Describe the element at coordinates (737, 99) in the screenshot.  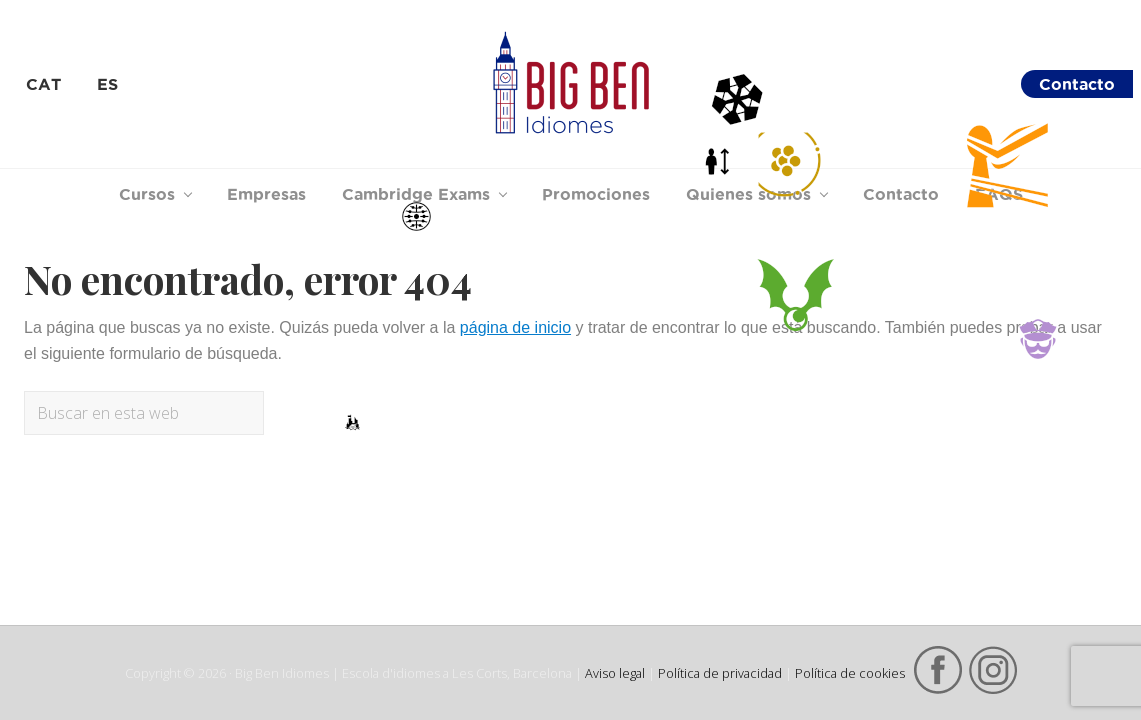
I see `activate cold or freeze mode` at that location.